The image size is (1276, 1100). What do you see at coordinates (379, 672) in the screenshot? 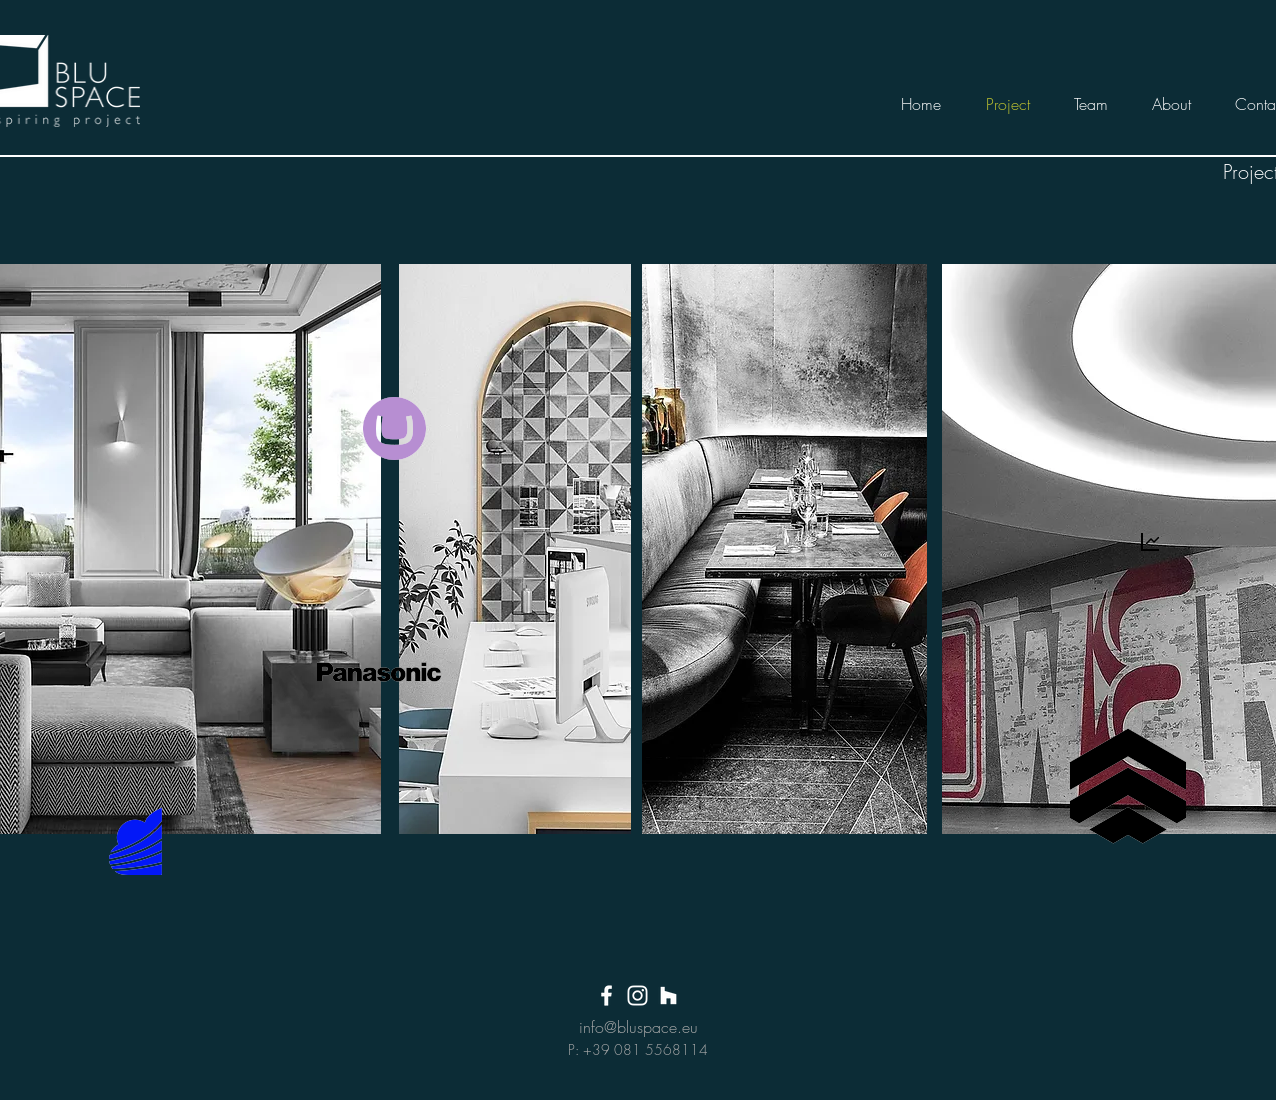
I see `panasonic brand logo` at bounding box center [379, 672].